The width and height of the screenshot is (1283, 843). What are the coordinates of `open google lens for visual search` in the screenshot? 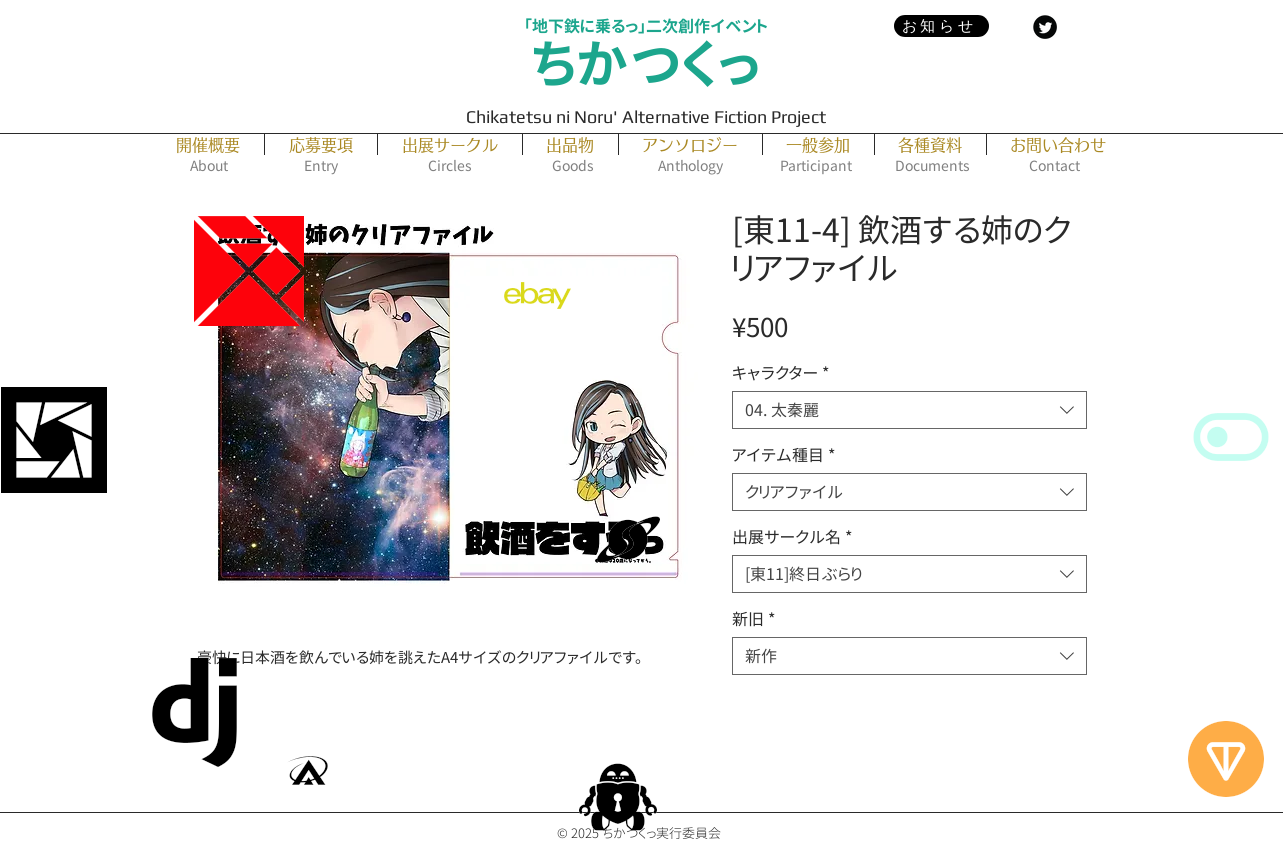 It's located at (54, 440).